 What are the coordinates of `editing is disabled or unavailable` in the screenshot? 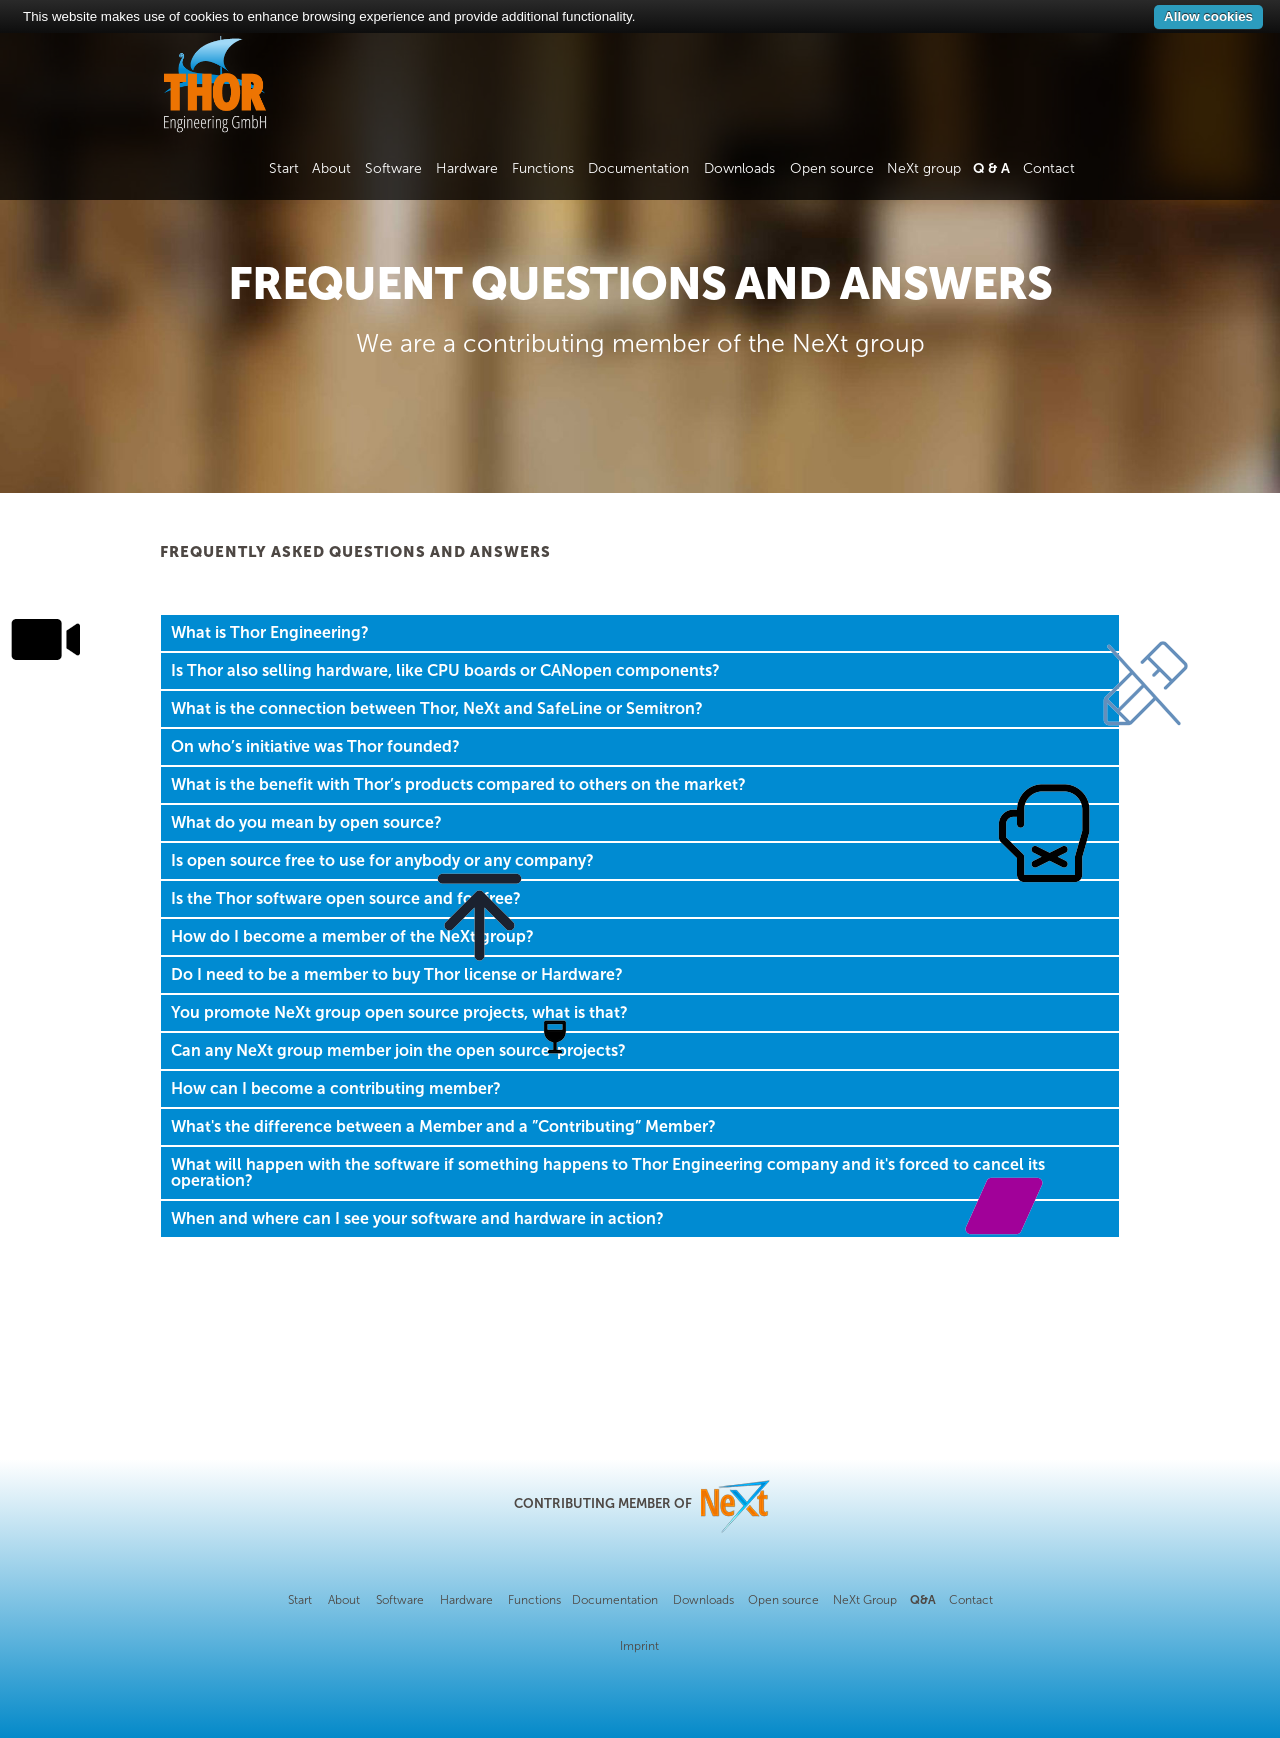 It's located at (1144, 685).